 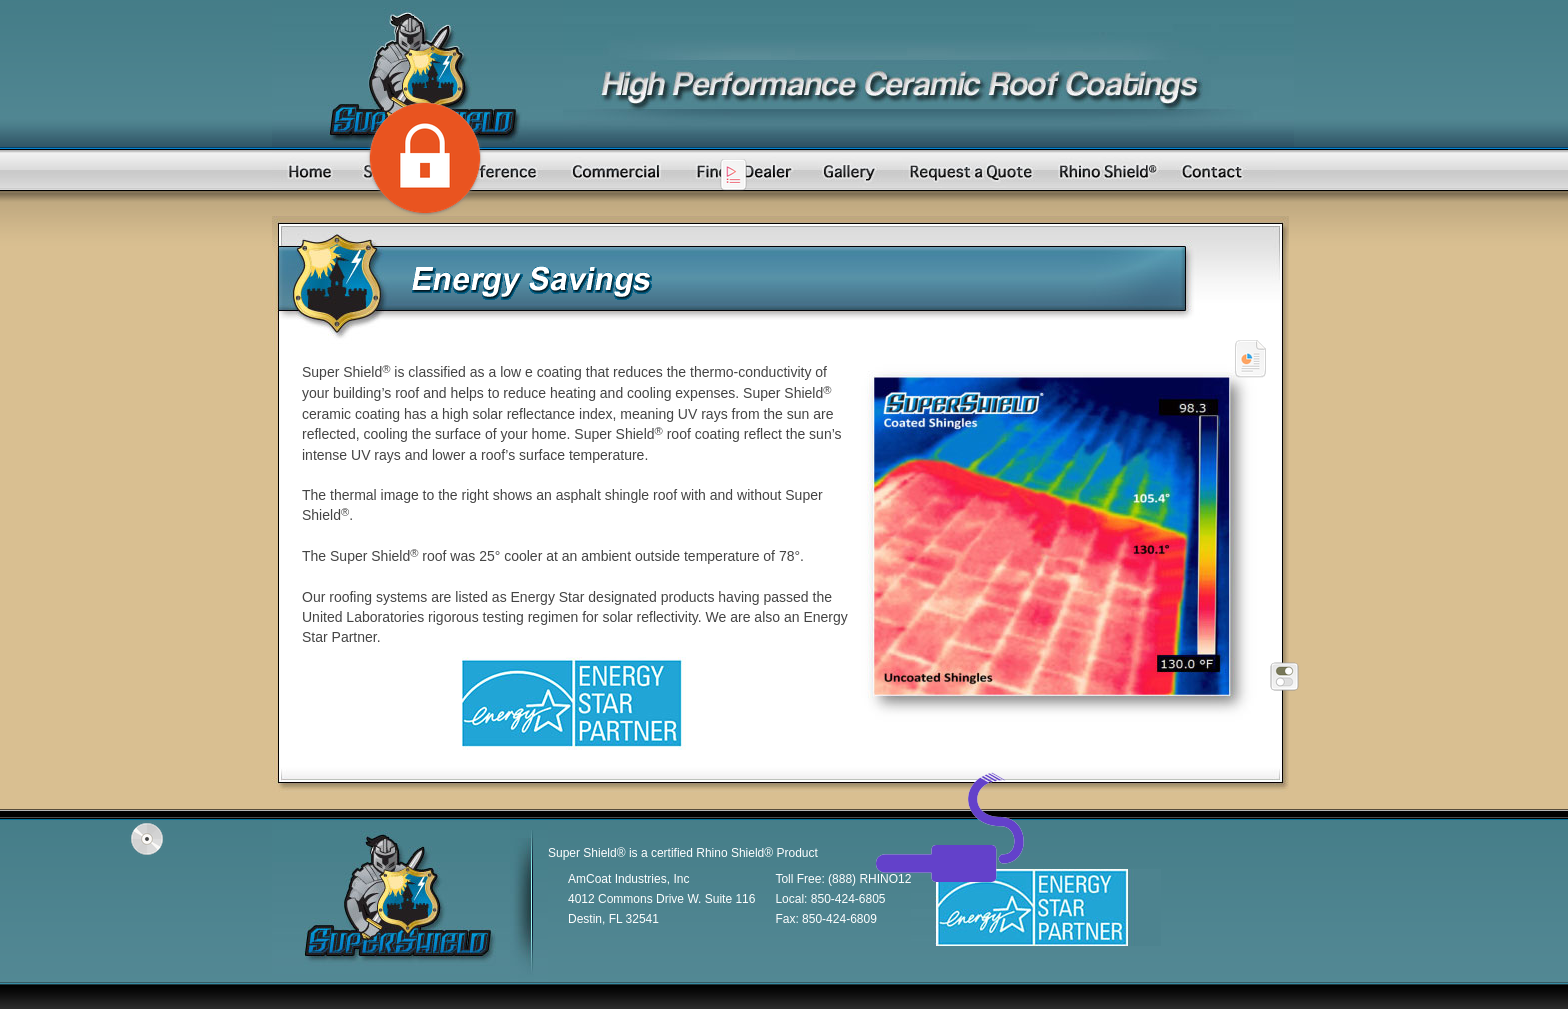 I want to click on an audio playlist file, so click(x=733, y=174).